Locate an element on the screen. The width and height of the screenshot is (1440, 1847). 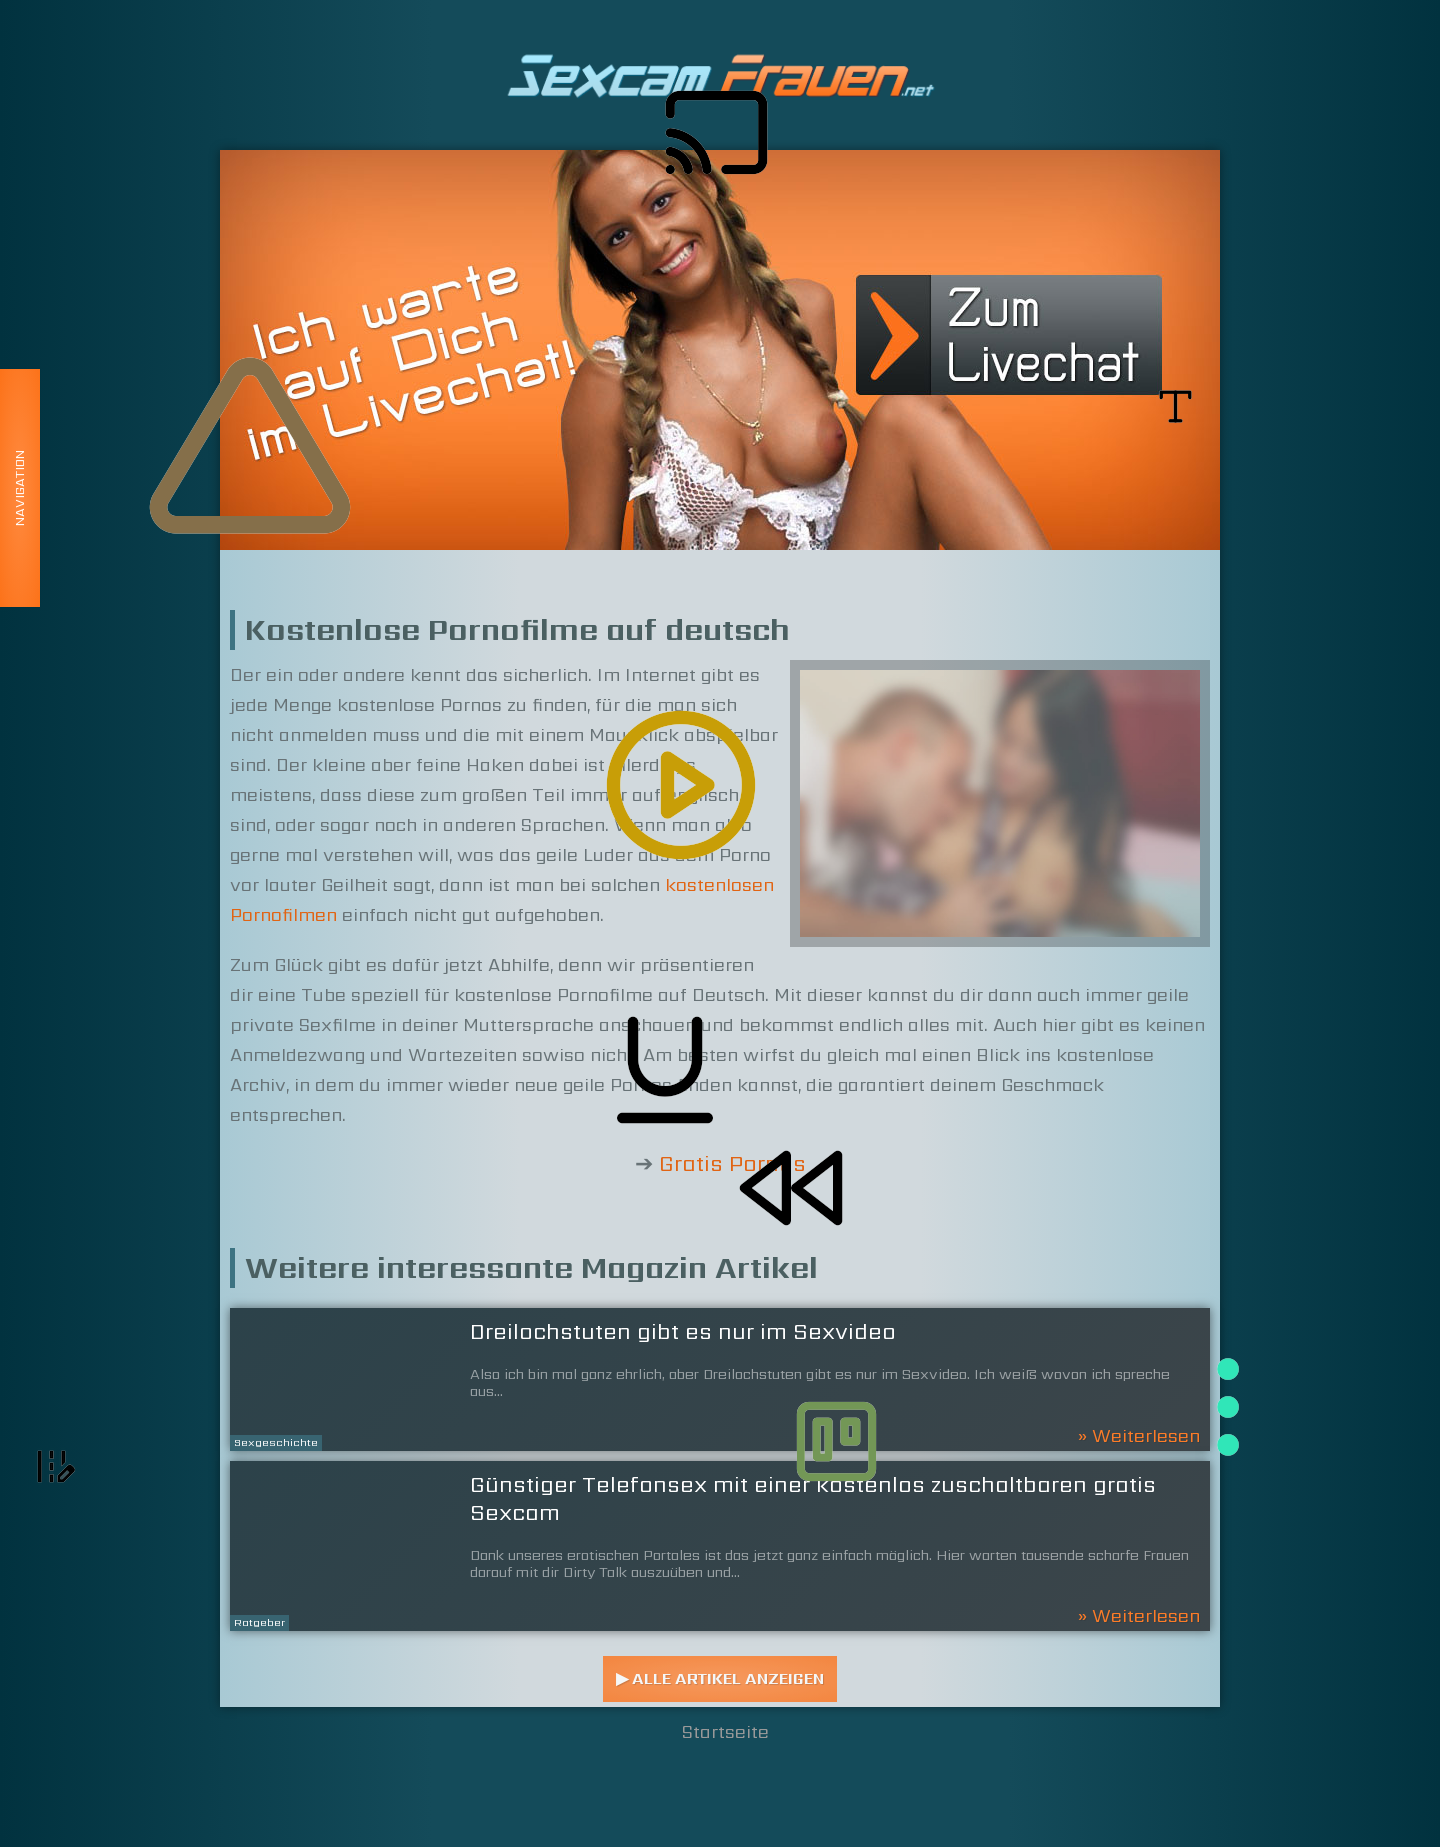
open additional options menu is located at coordinates (1228, 1407).